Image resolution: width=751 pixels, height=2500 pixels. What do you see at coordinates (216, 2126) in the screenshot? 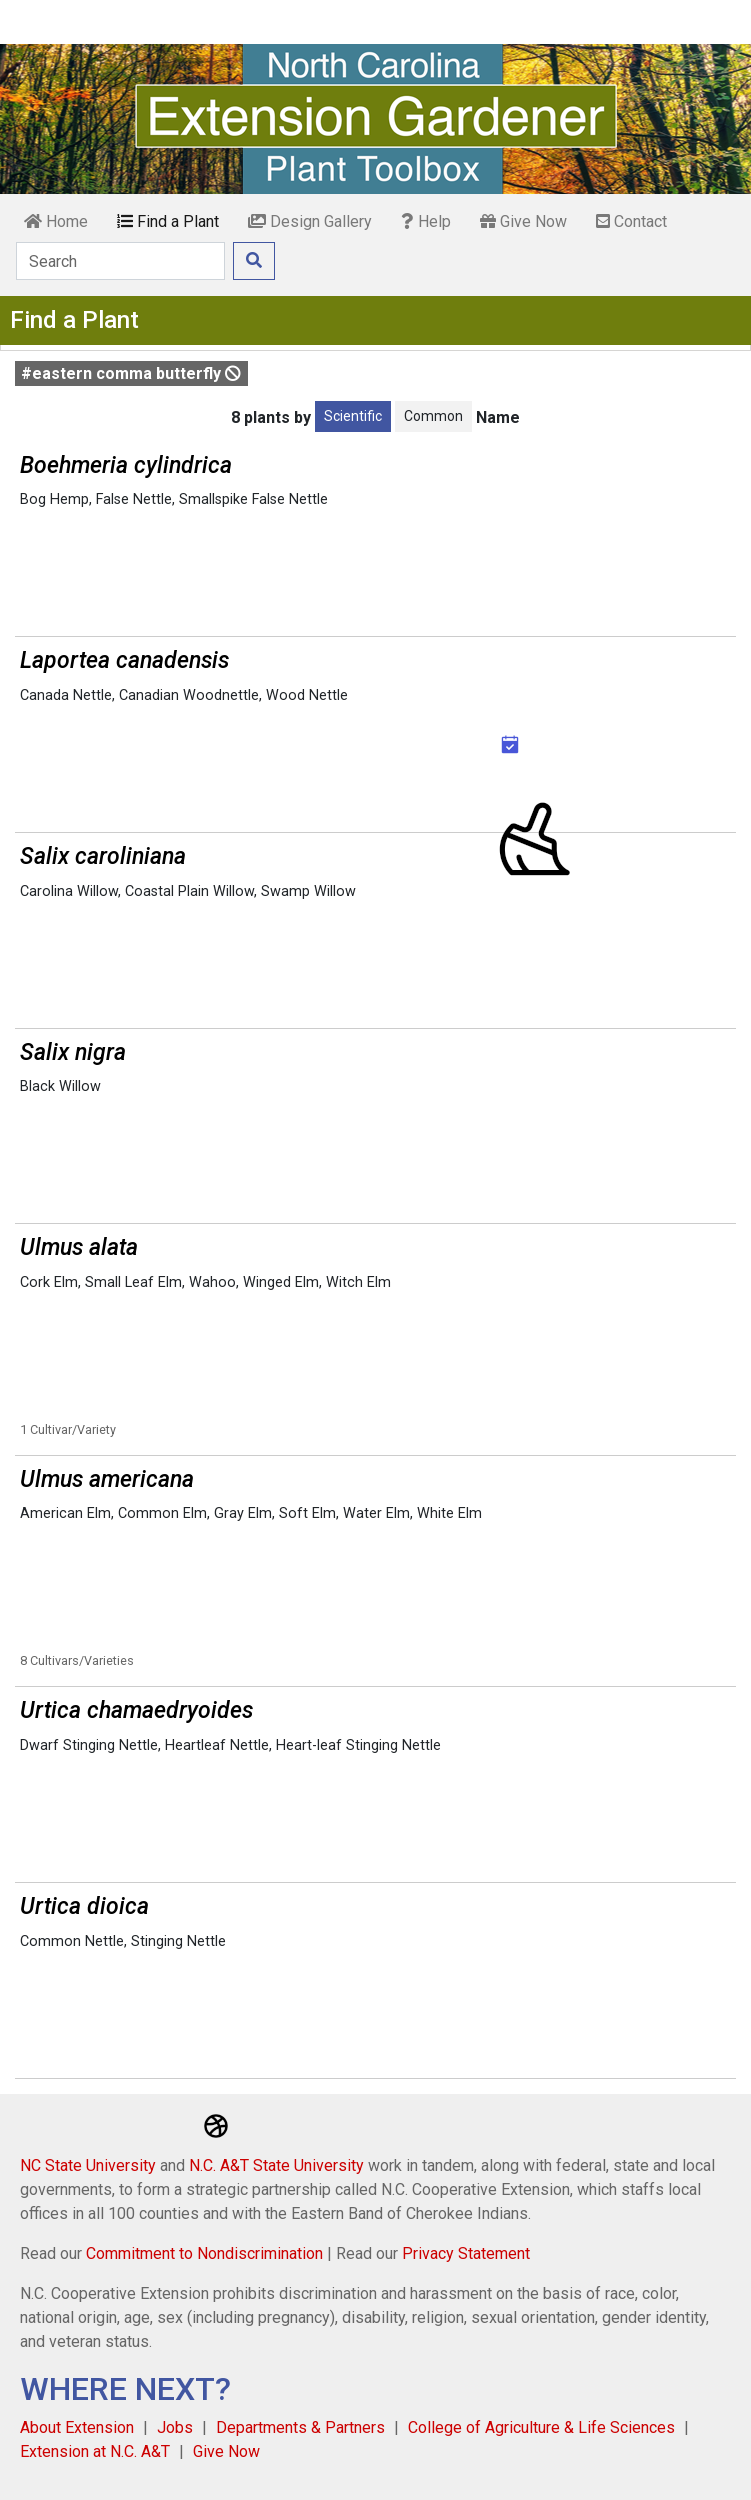
I see `view dribbble profile or portfolio` at bounding box center [216, 2126].